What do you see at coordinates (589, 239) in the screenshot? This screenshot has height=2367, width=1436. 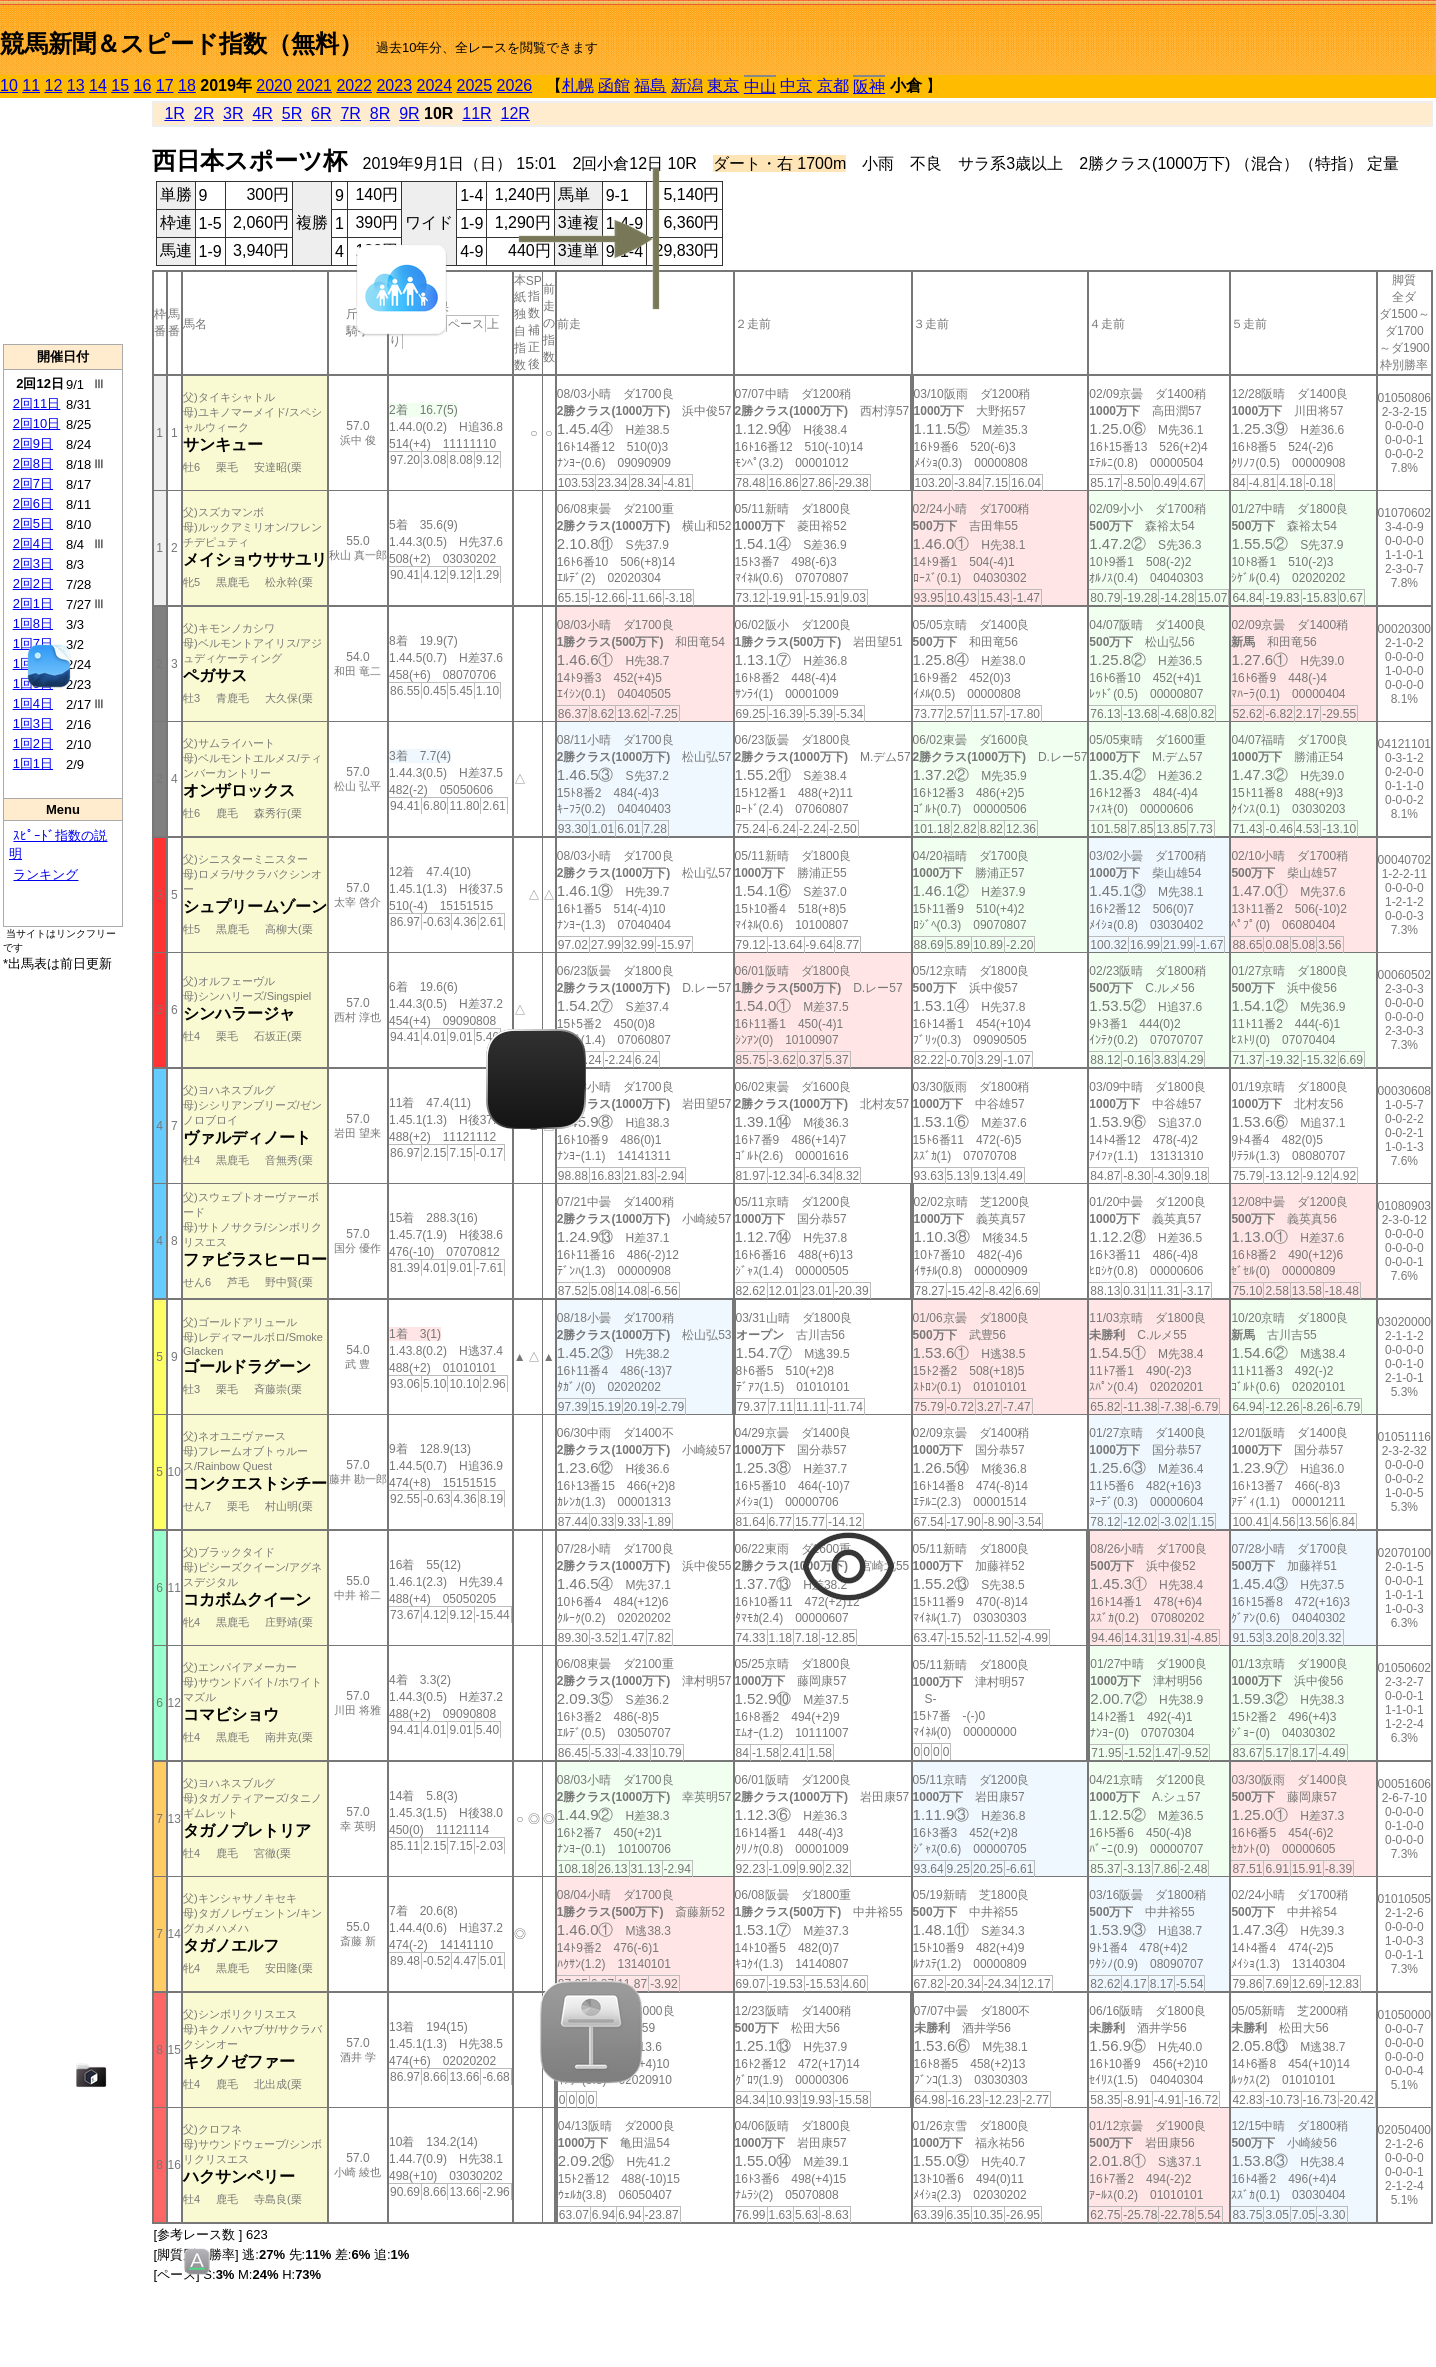 I see `go to the last item in a list or sequence` at bounding box center [589, 239].